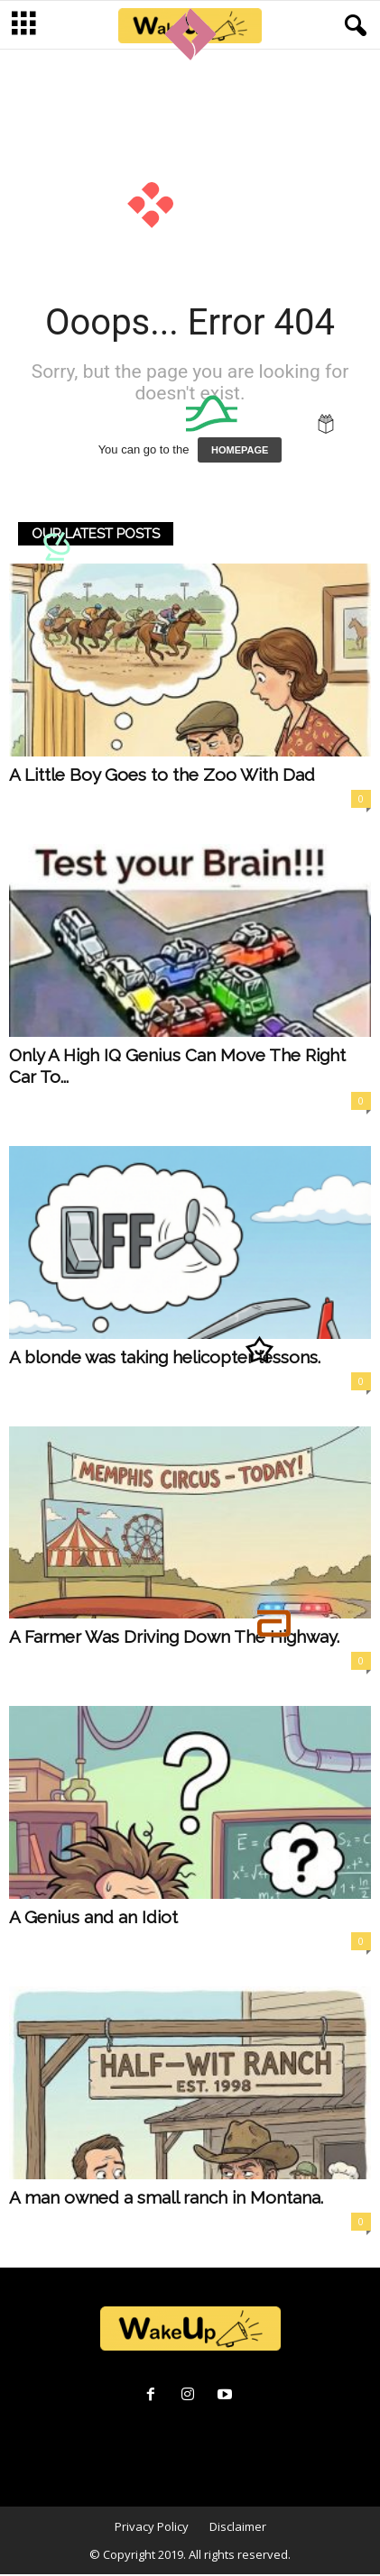  I want to click on open Penpot design application, so click(326, 424).